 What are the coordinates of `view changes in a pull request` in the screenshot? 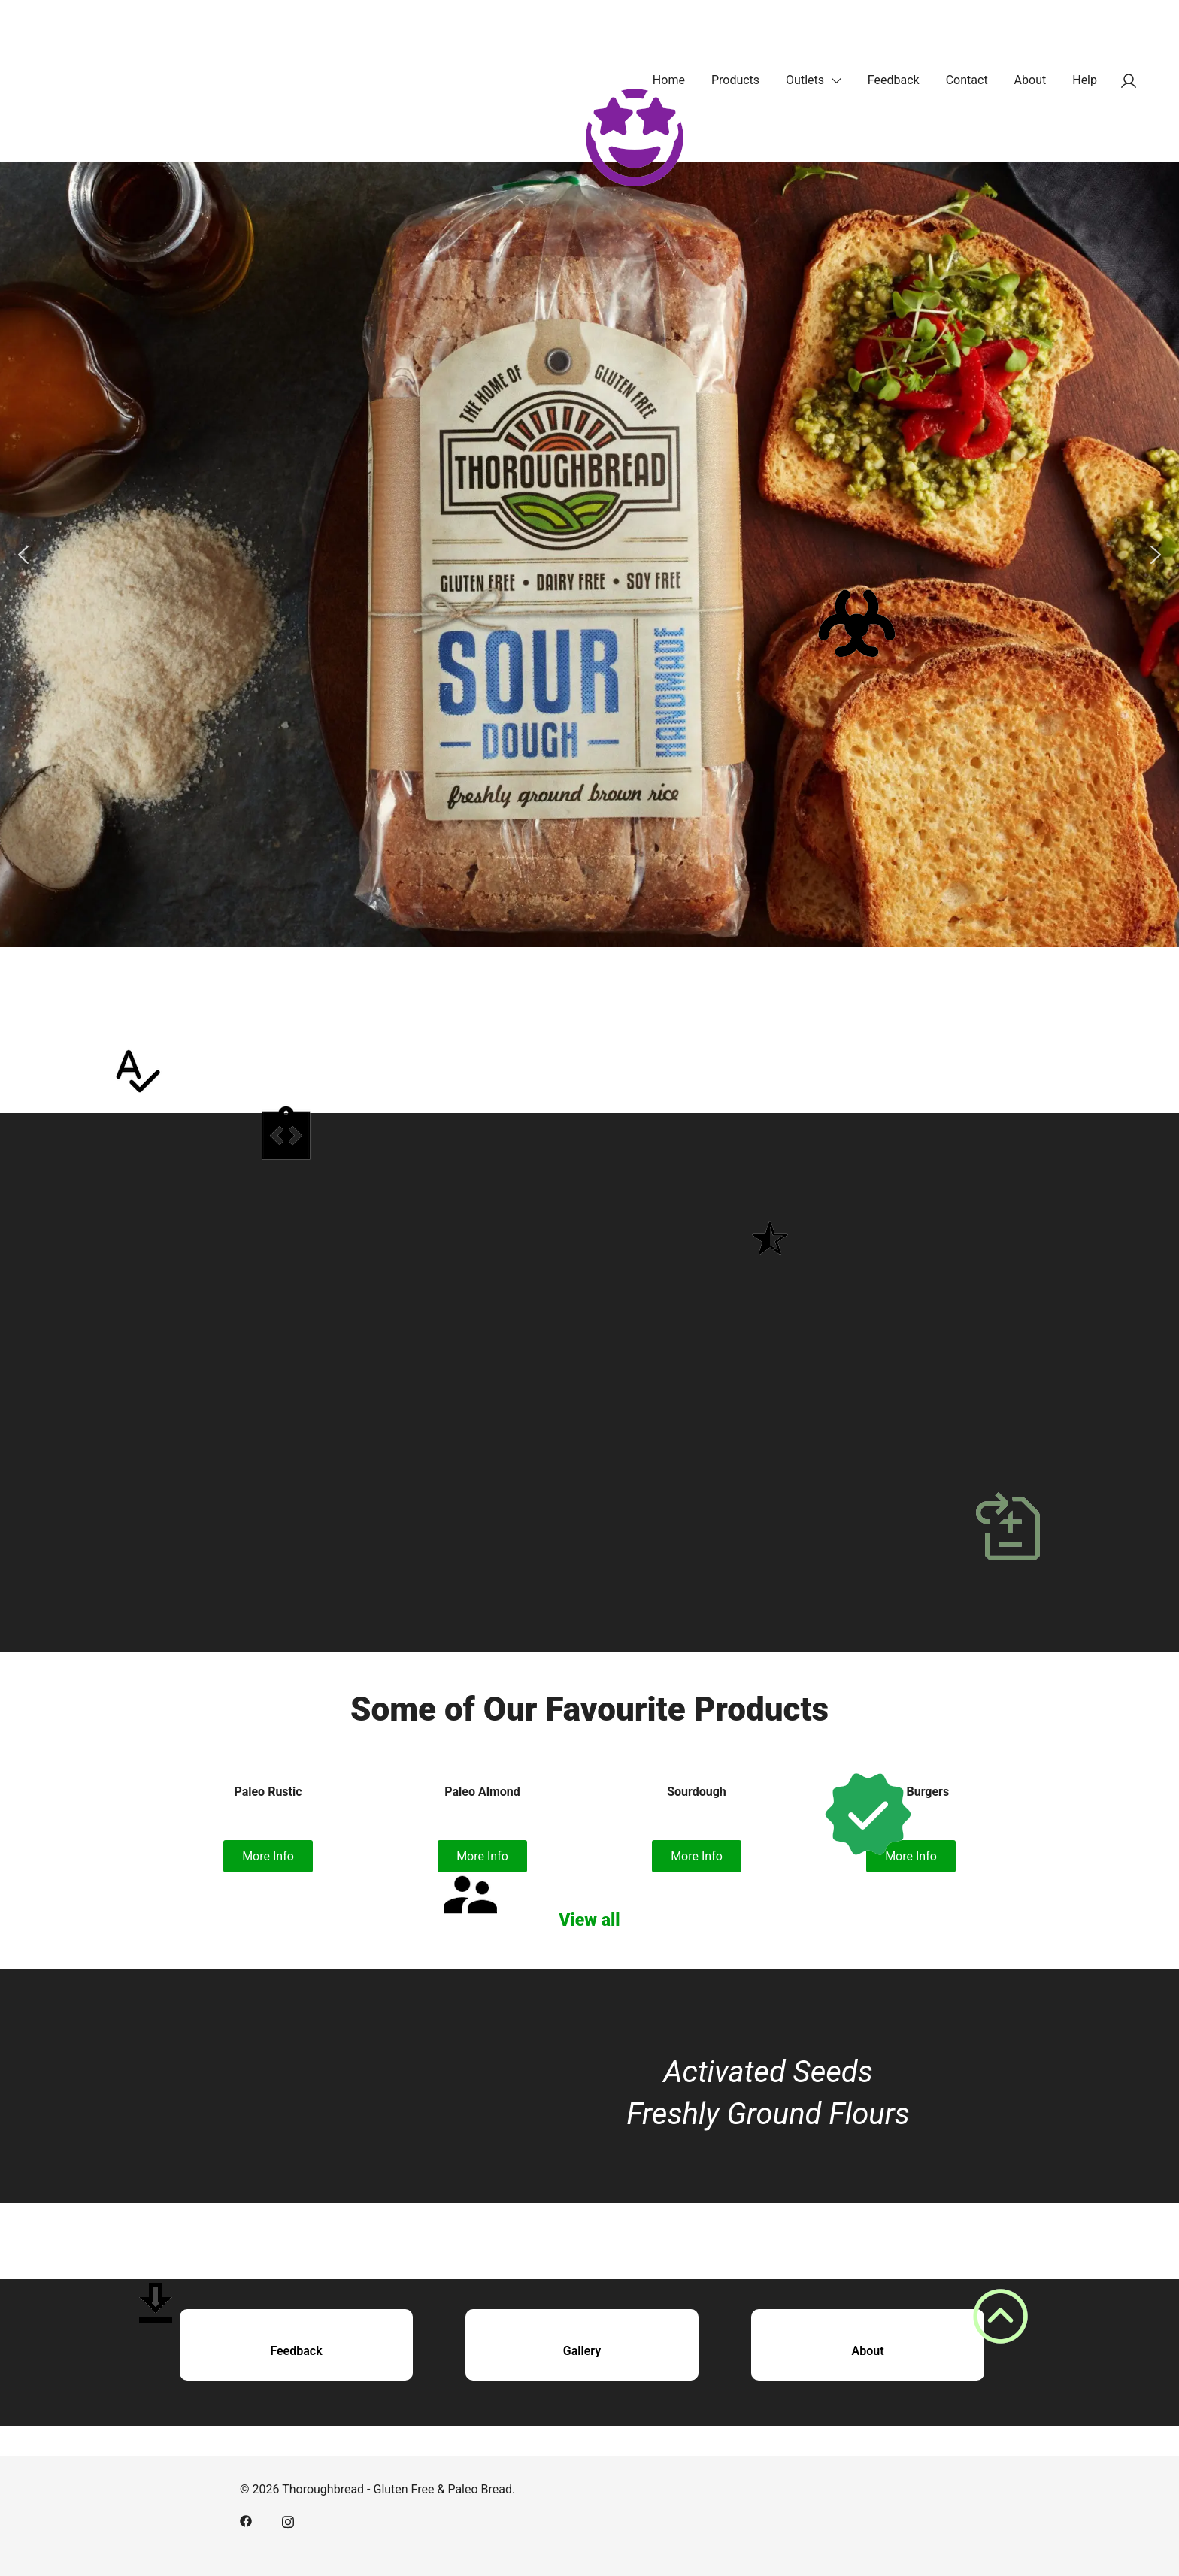 It's located at (1012, 1528).